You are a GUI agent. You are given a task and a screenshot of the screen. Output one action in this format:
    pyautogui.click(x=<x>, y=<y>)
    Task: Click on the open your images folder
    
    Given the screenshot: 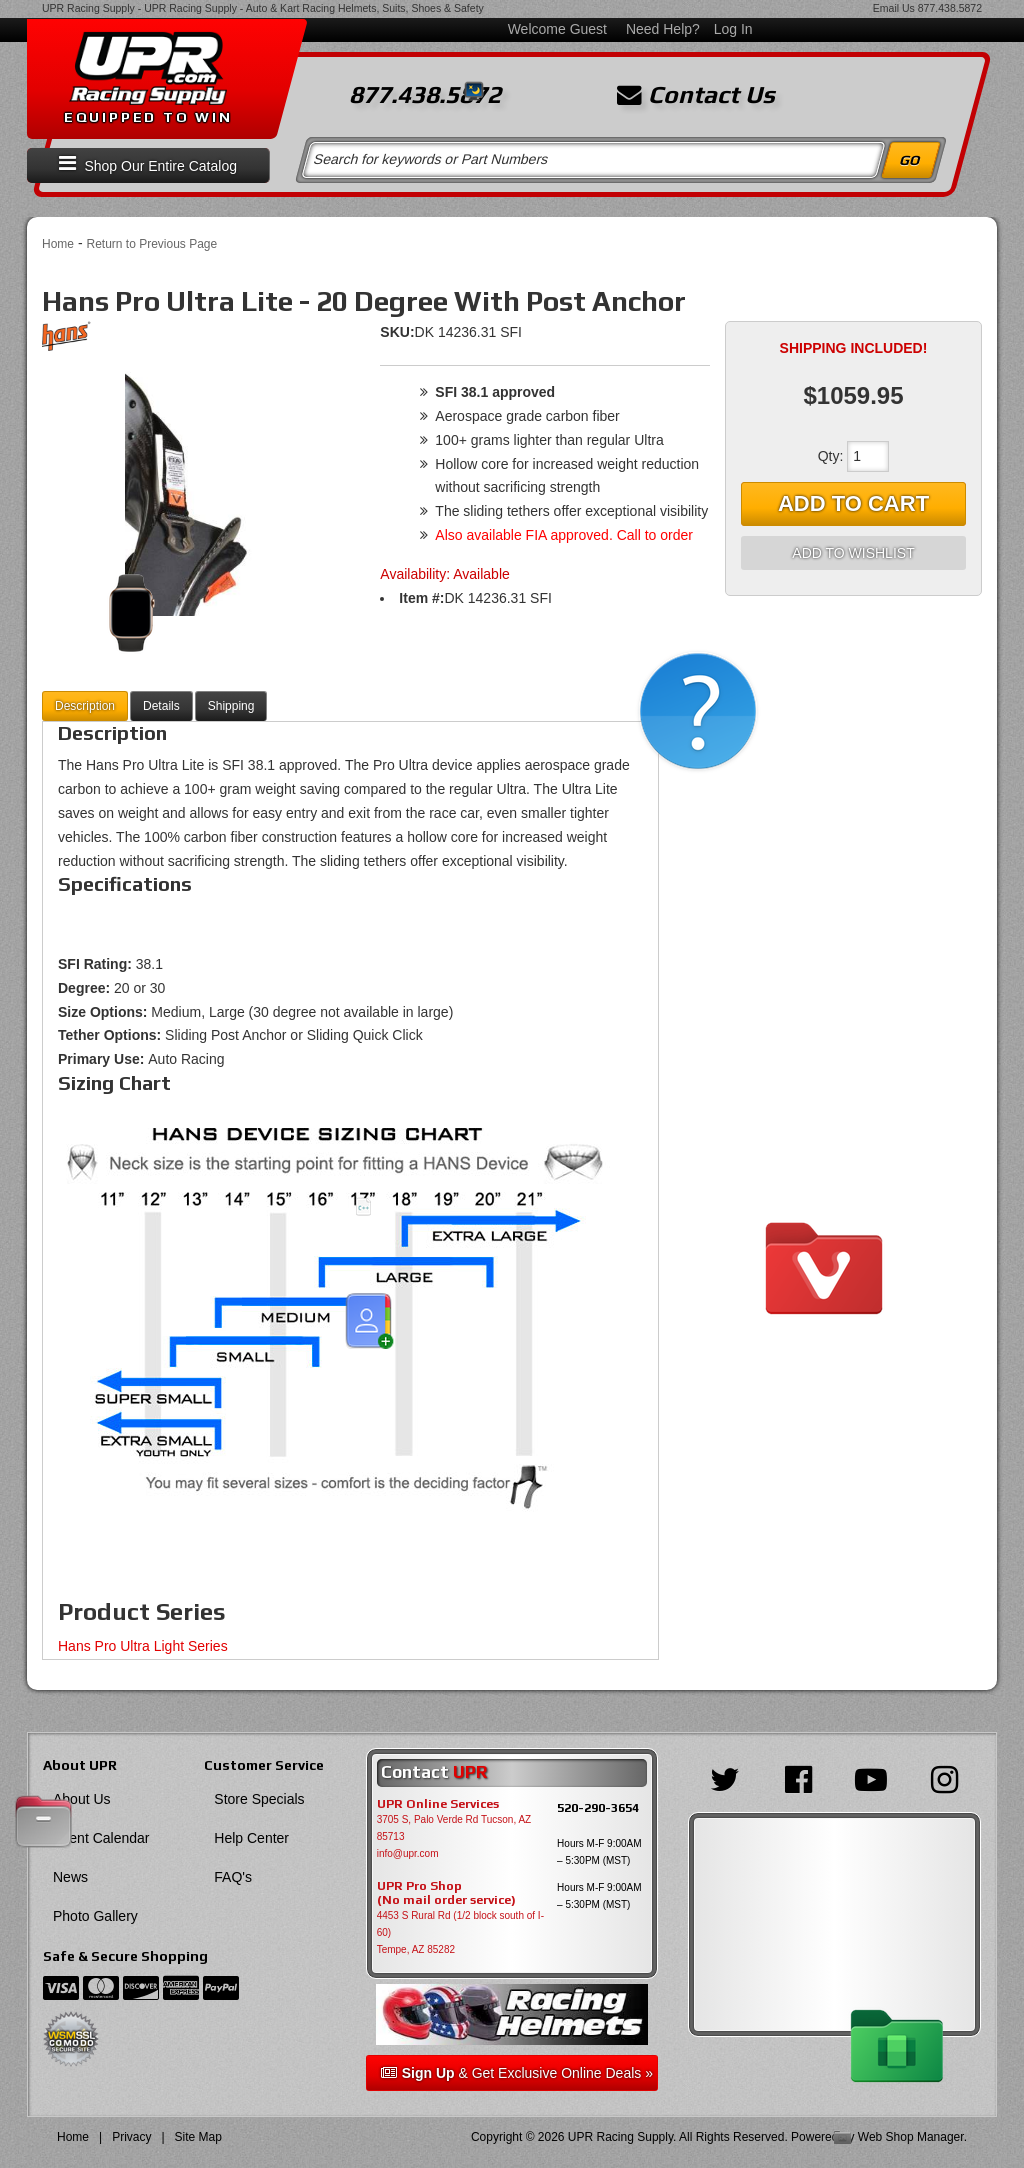 What is the action you would take?
    pyautogui.click(x=842, y=2137)
    